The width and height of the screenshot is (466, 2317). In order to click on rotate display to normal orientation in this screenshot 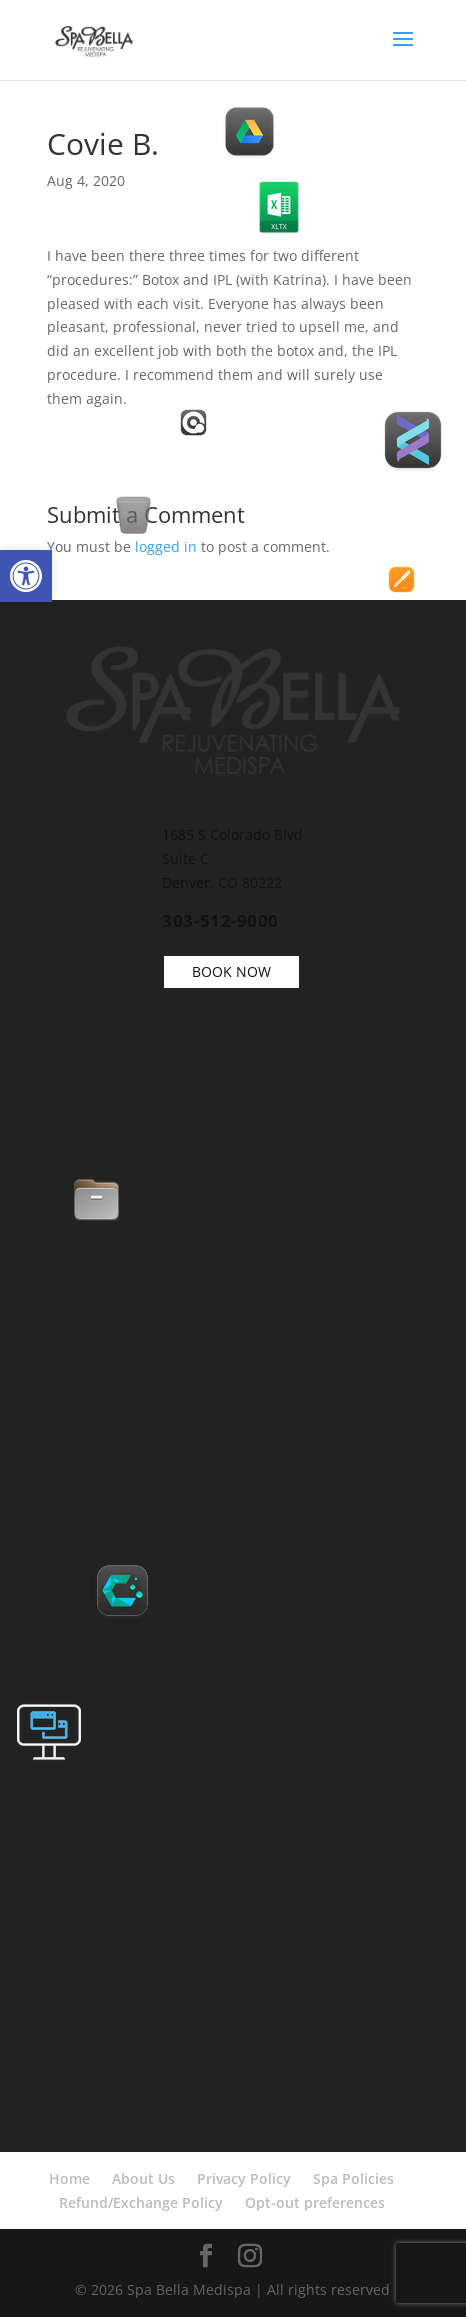, I will do `click(49, 1732)`.